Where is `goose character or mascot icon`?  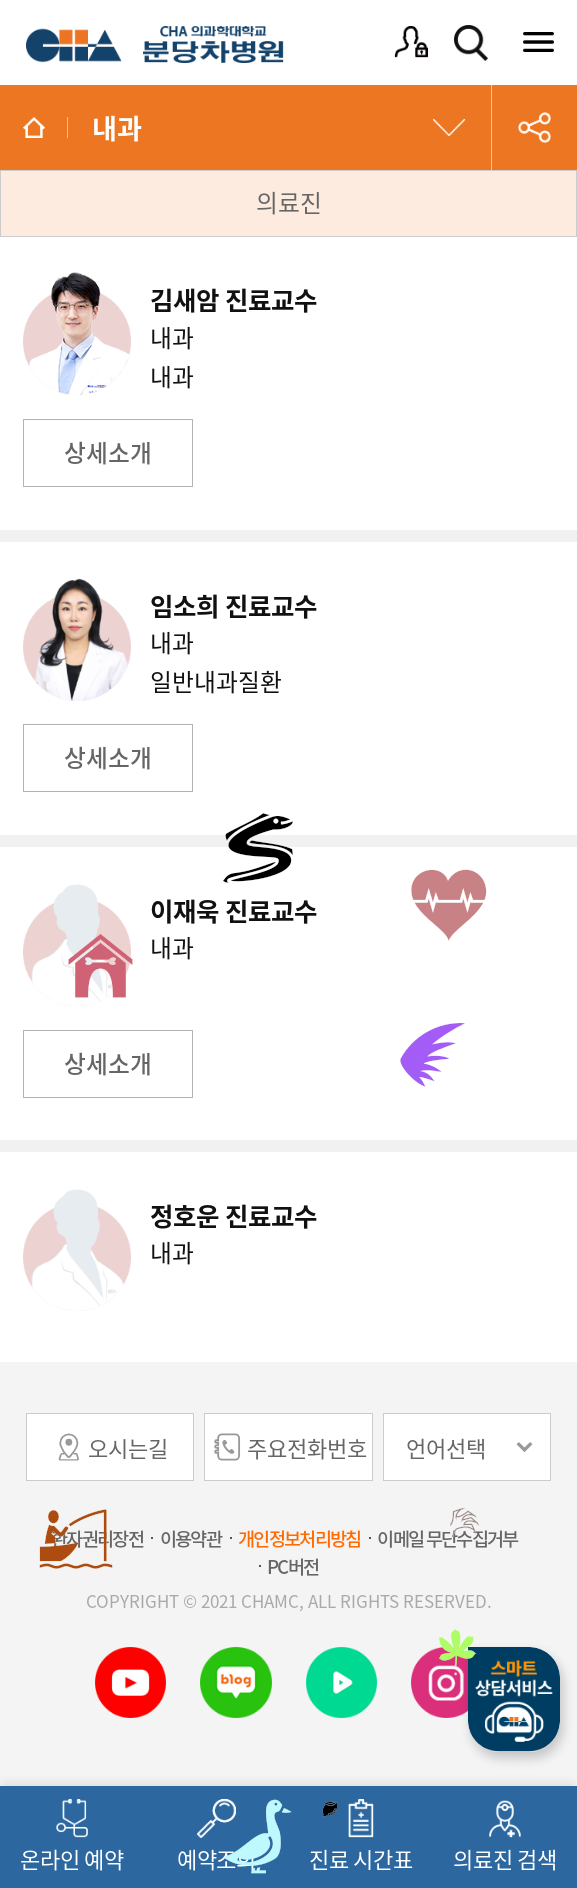 goose character or mascot icon is located at coordinates (257, 1836).